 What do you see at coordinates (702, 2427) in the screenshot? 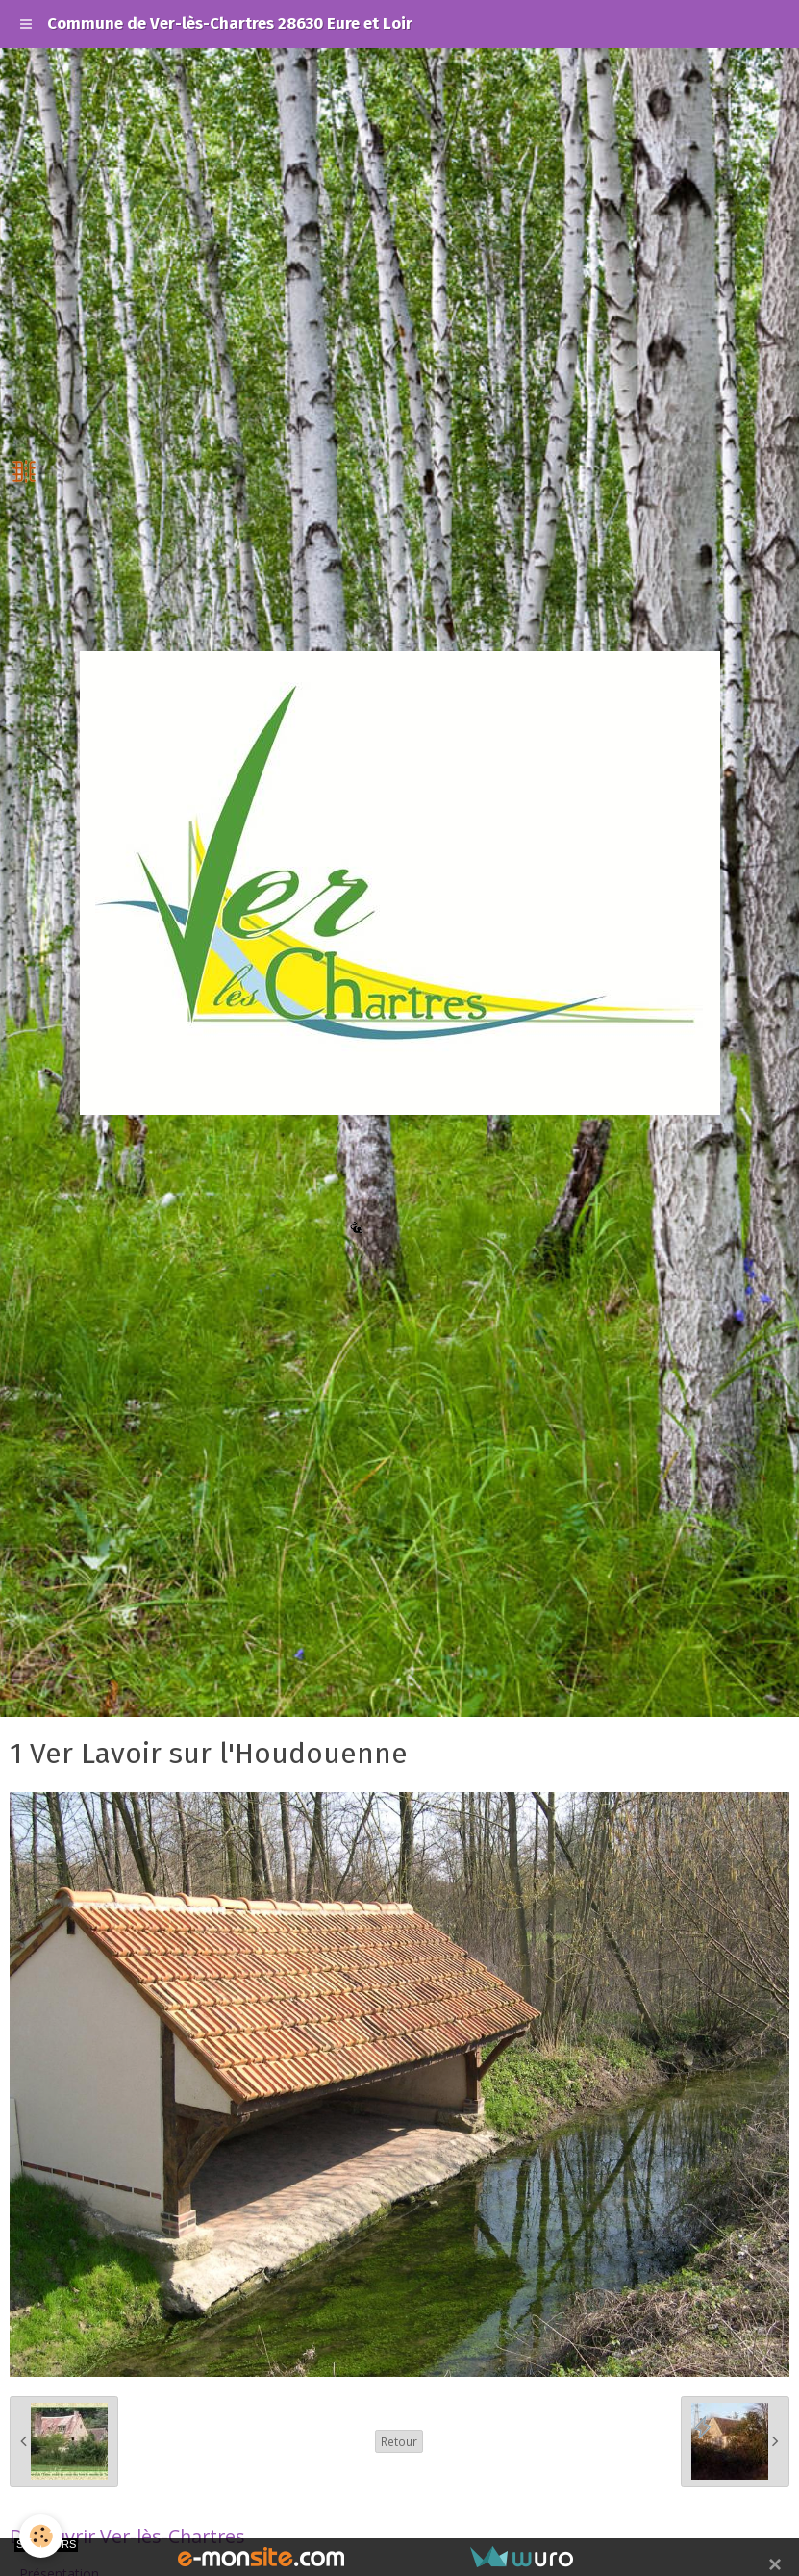
I see `quick actions or shortcuts` at bounding box center [702, 2427].